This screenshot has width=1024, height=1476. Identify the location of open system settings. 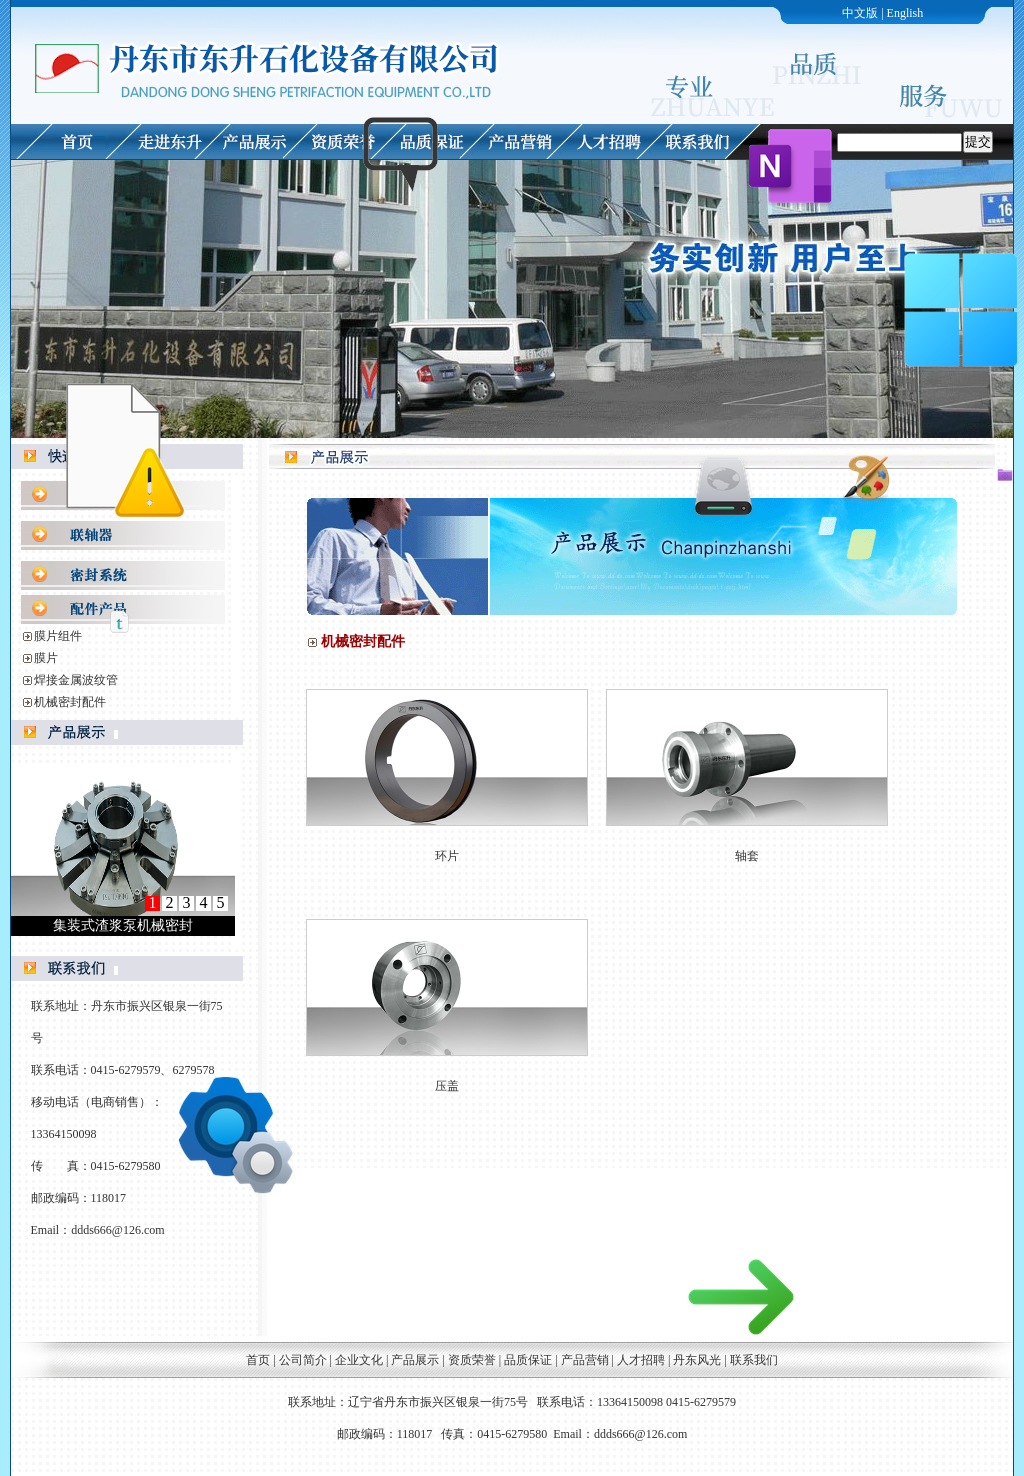
(237, 1137).